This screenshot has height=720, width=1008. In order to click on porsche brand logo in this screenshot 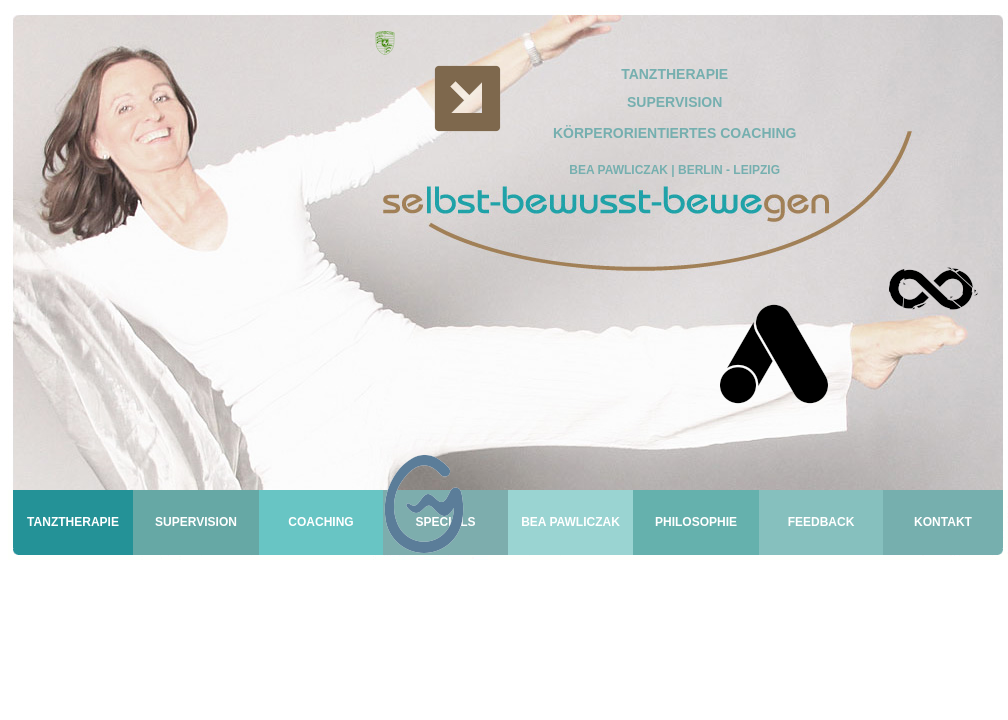, I will do `click(385, 43)`.